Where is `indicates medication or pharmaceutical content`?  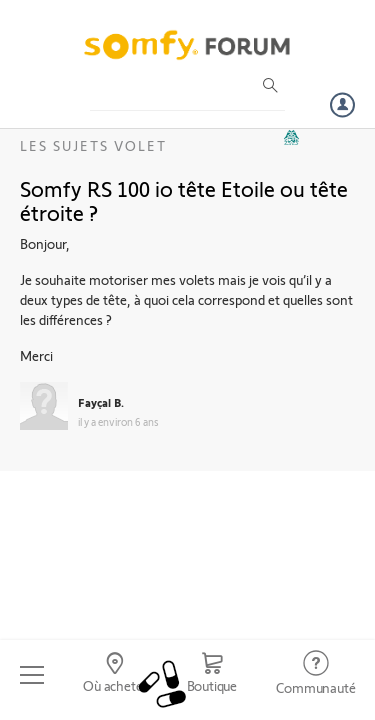
indicates medication or pharmaceutical content is located at coordinates (162, 684).